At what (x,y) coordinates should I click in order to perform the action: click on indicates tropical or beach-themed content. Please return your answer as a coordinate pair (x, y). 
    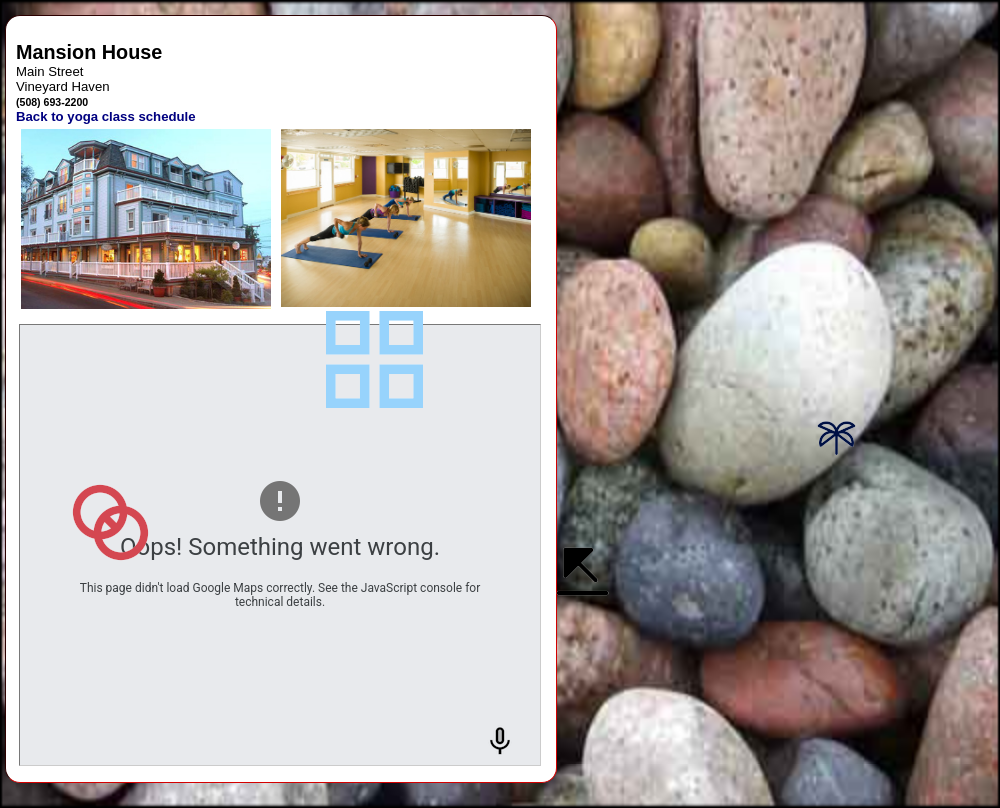
    Looking at the image, I should click on (836, 437).